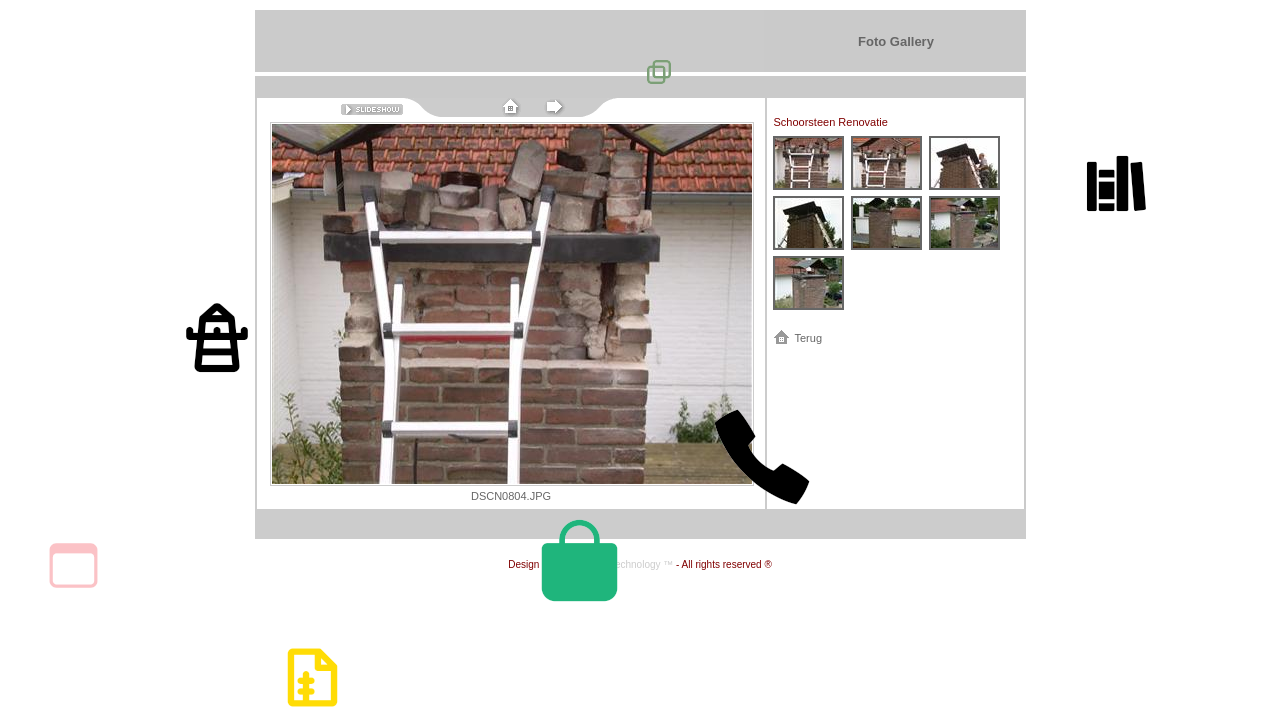 This screenshot has height=720, width=1280. Describe the element at coordinates (762, 457) in the screenshot. I see `make a phone call` at that location.